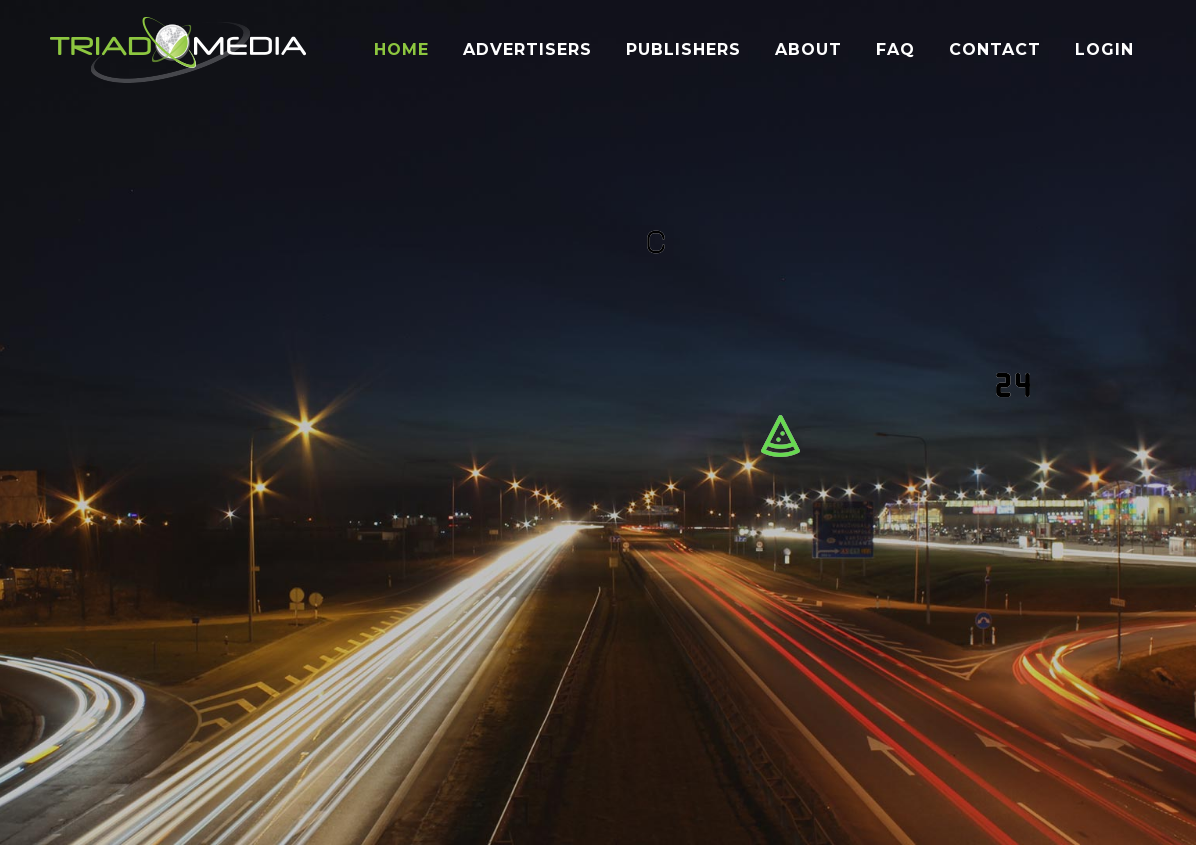  What do you see at coordinates (780, 435) in the screenshot?
I see `browse food delivery options` at bounding box center [780, 435].